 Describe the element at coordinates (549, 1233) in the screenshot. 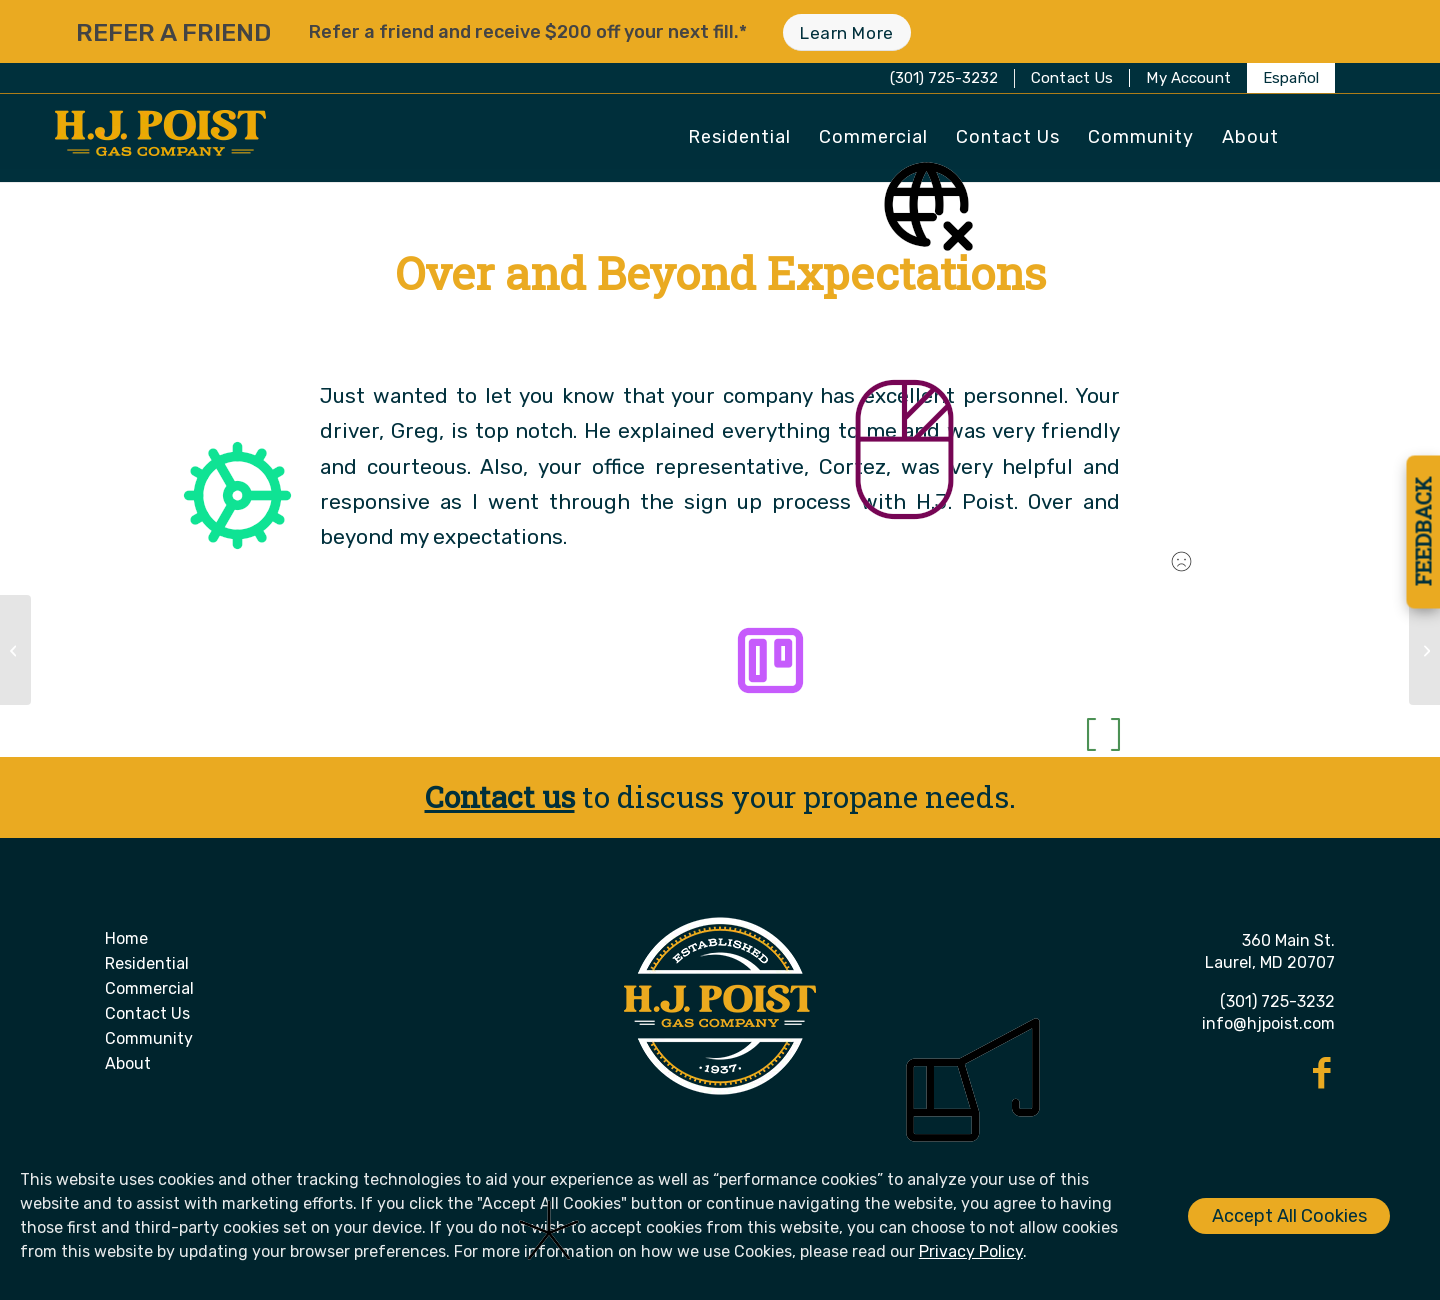

I see `indicates a required field in a form` at that location.